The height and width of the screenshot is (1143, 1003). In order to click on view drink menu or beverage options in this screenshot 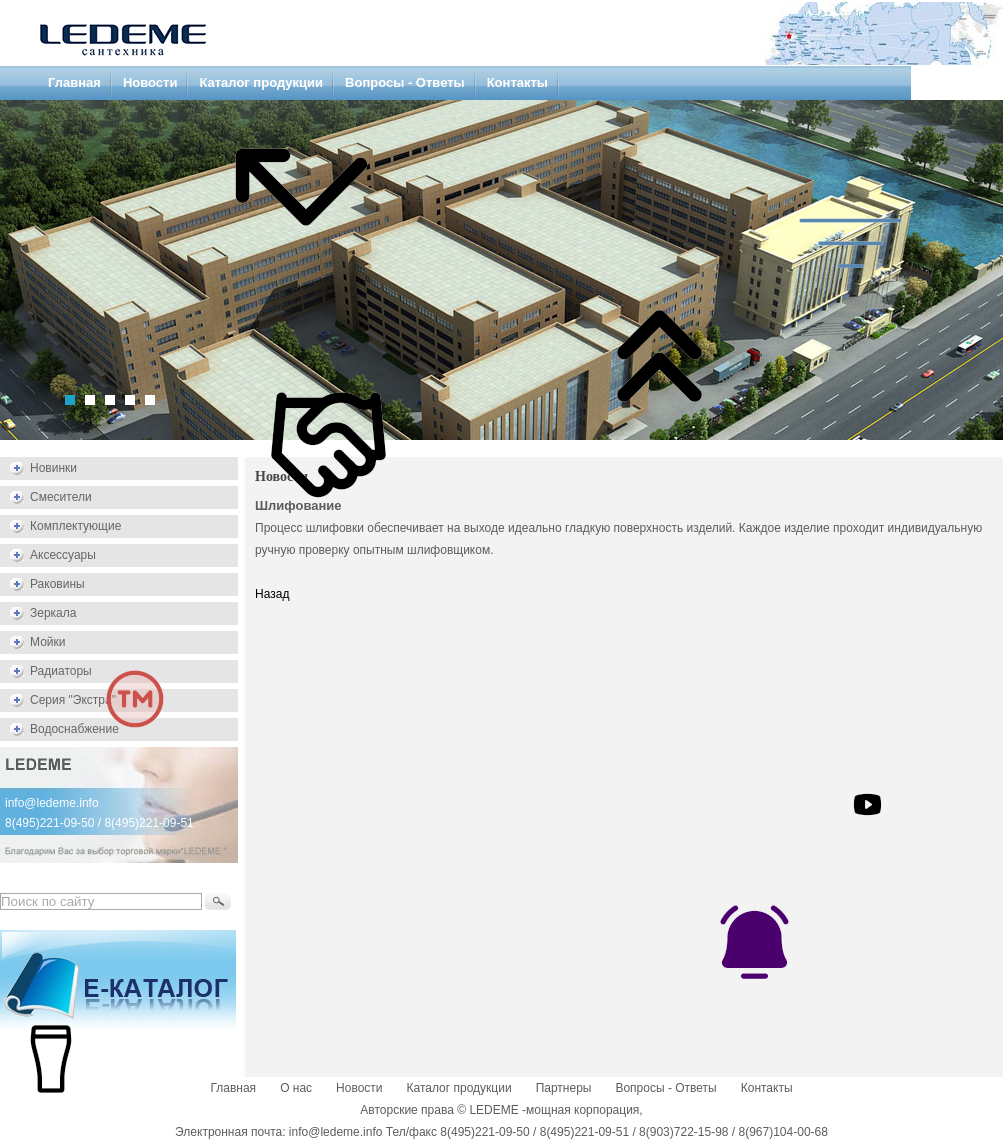, I will do `click(51, 1059)`.